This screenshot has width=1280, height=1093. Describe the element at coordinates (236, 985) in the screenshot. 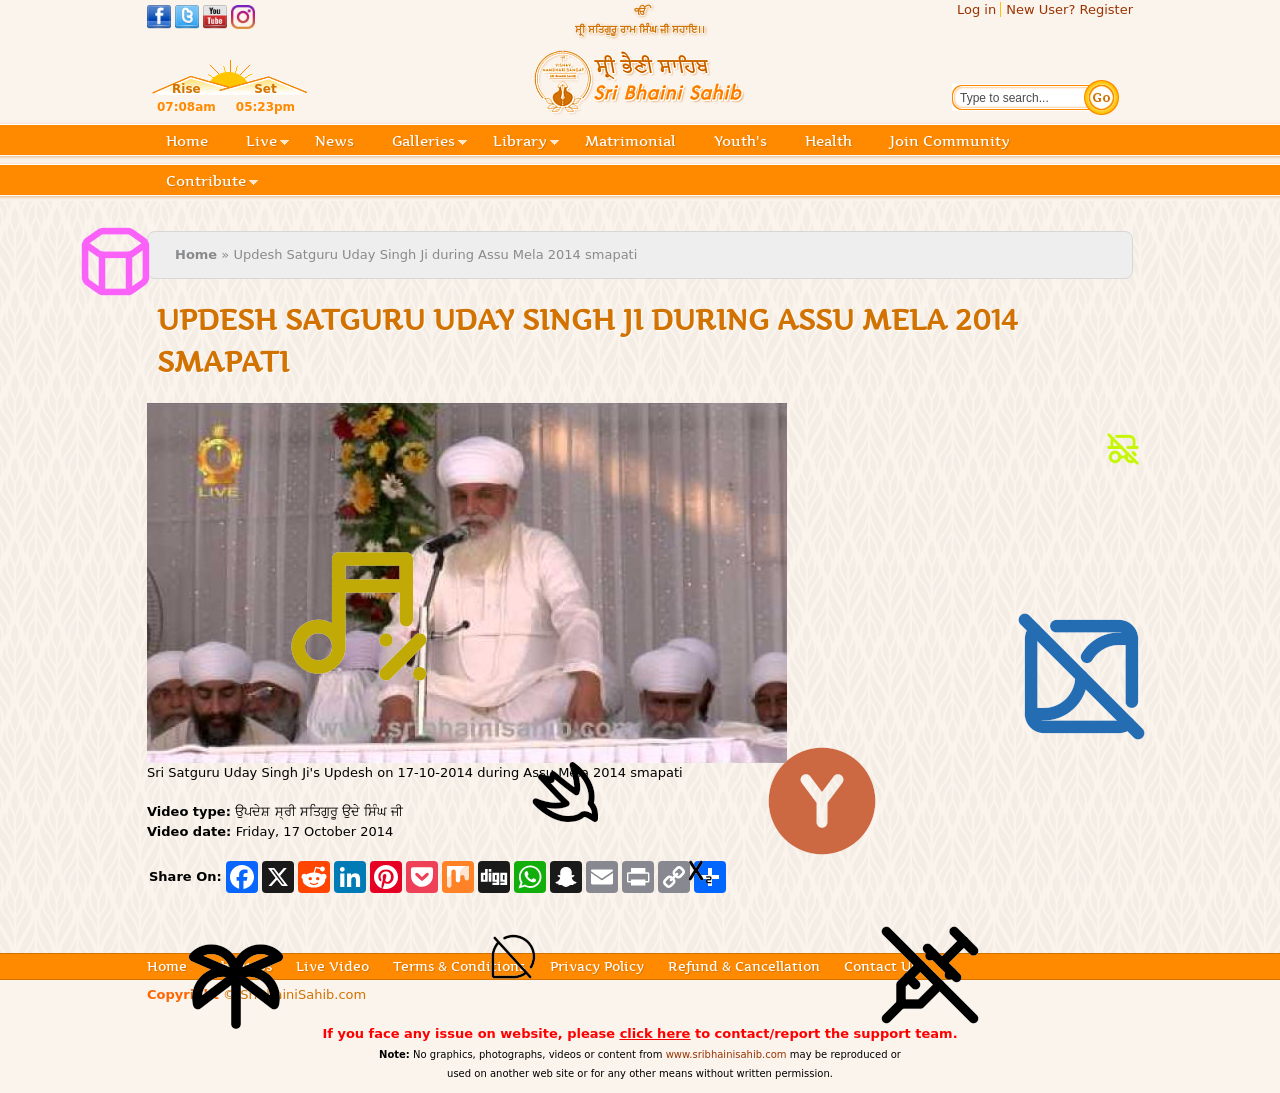

I see `indicates a tropical or vacation-related category` at that location.